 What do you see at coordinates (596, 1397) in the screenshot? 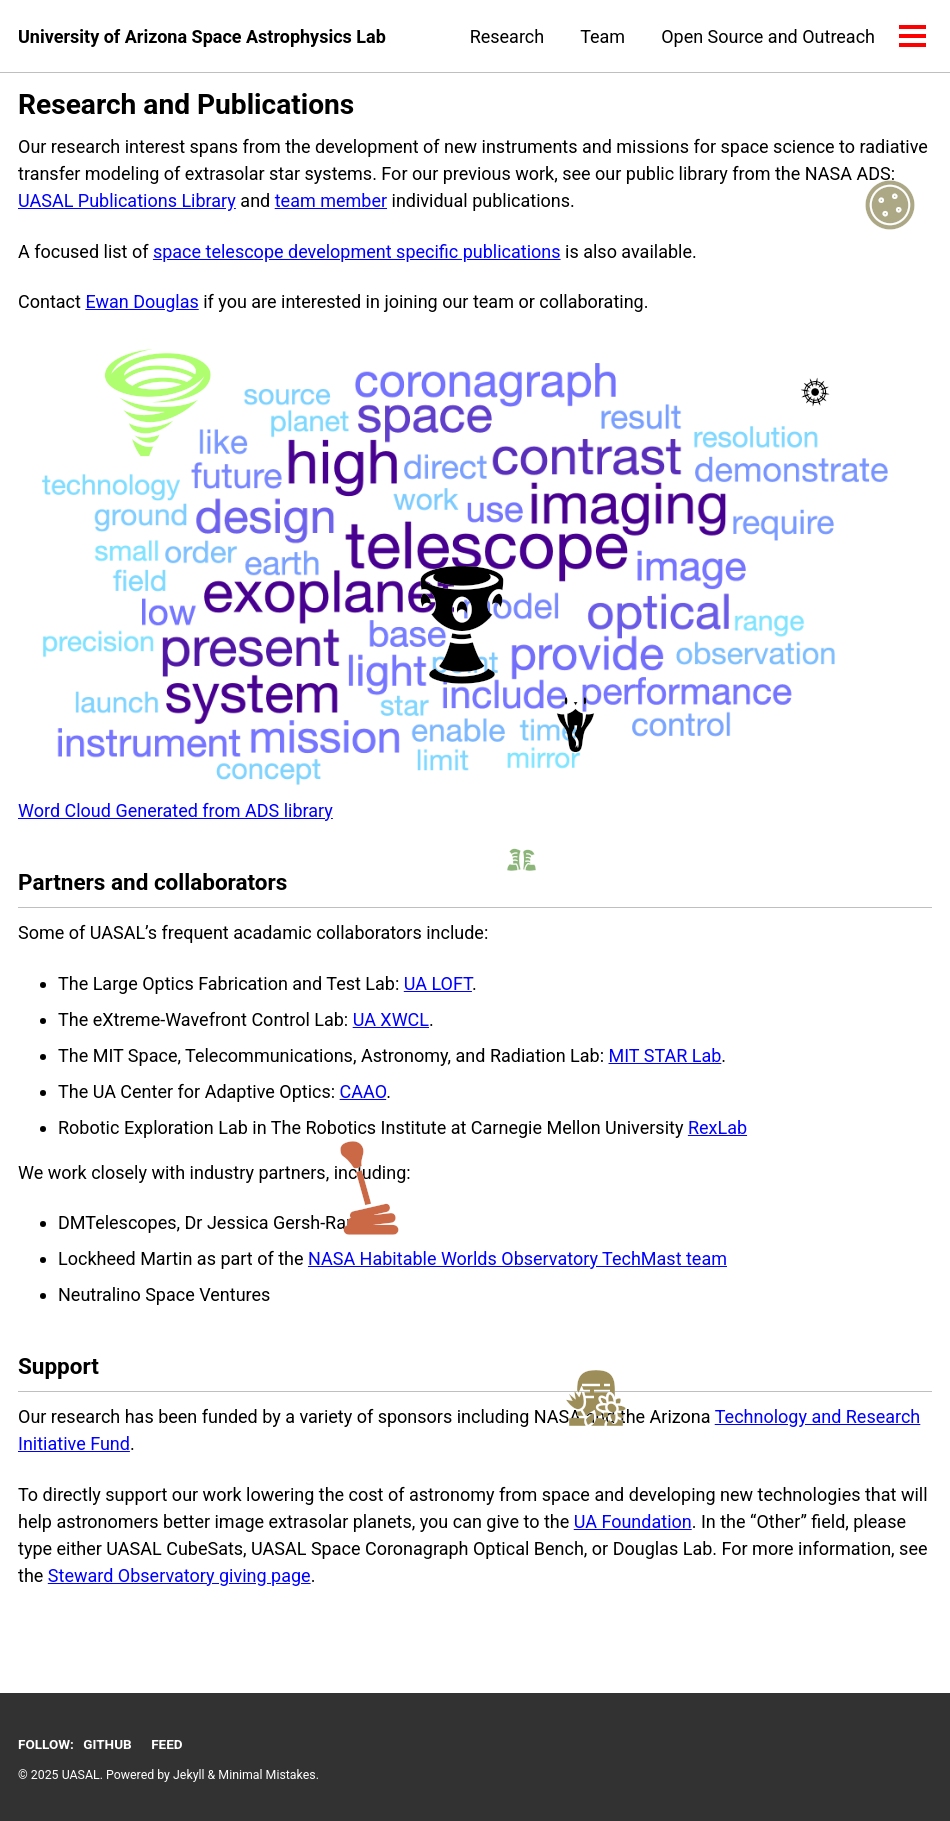
I see `memorial or cemetery location marker` at bounding box center [596, 1397].